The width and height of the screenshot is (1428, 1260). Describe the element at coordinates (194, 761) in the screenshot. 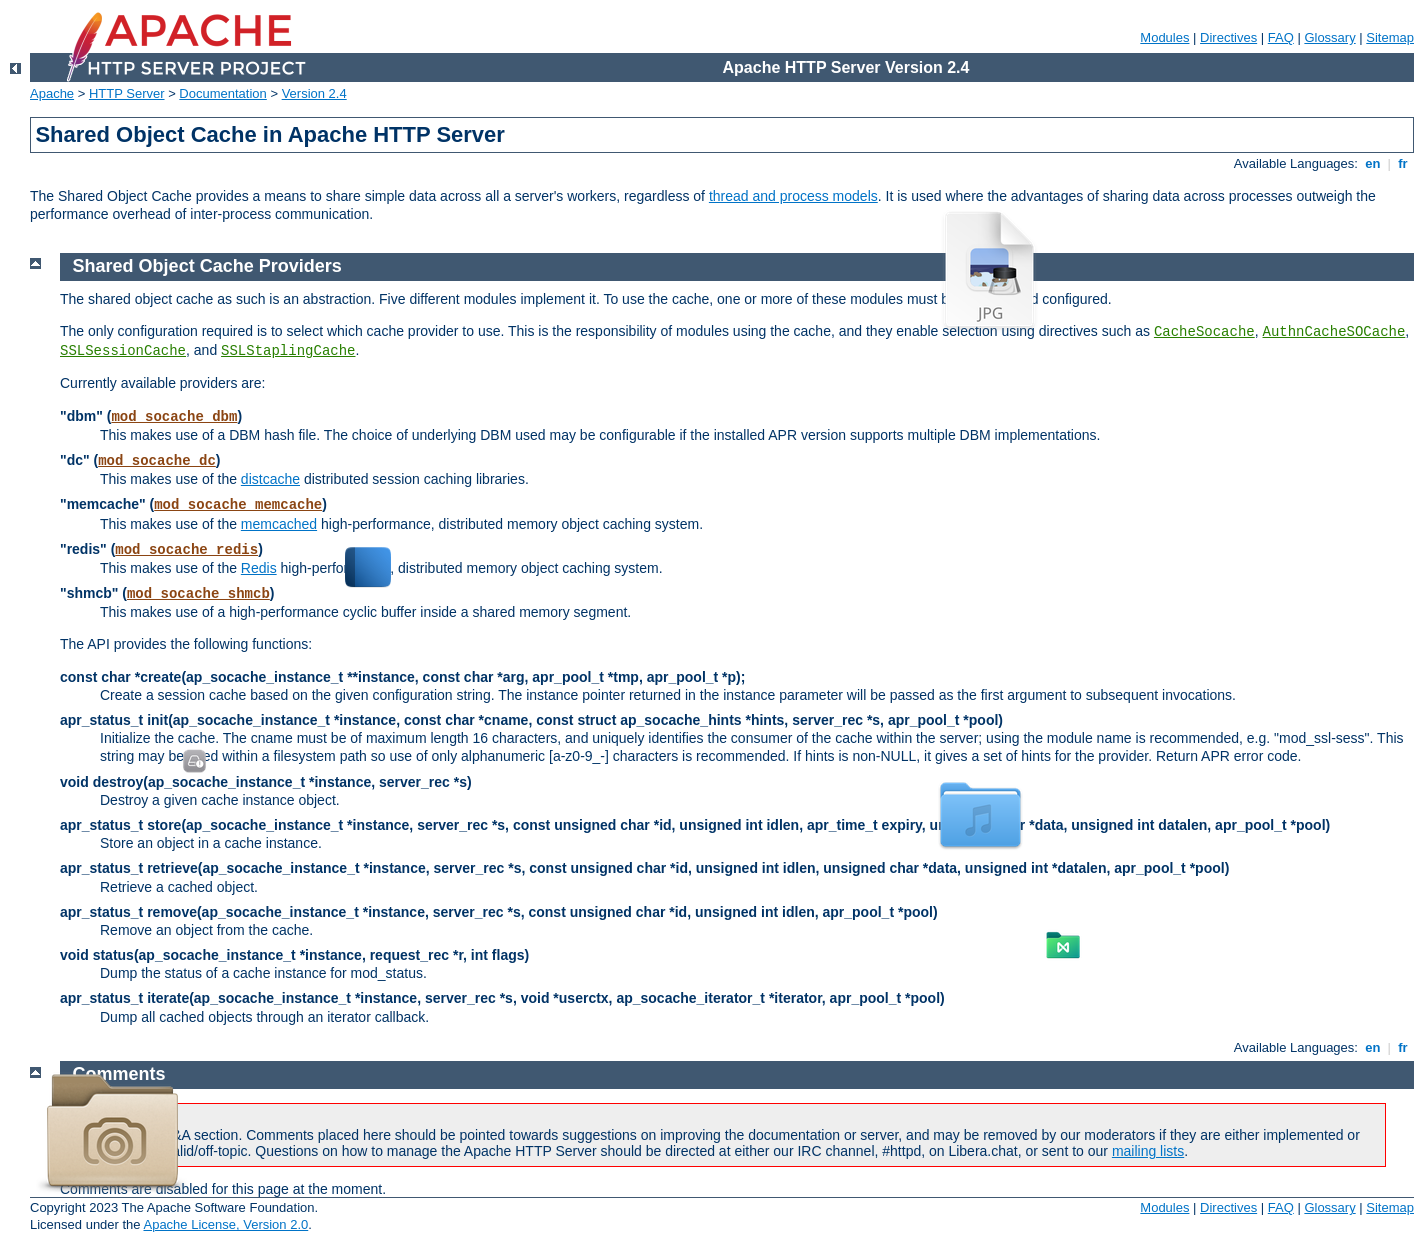

I see `view notifications for connected devices` at that location.